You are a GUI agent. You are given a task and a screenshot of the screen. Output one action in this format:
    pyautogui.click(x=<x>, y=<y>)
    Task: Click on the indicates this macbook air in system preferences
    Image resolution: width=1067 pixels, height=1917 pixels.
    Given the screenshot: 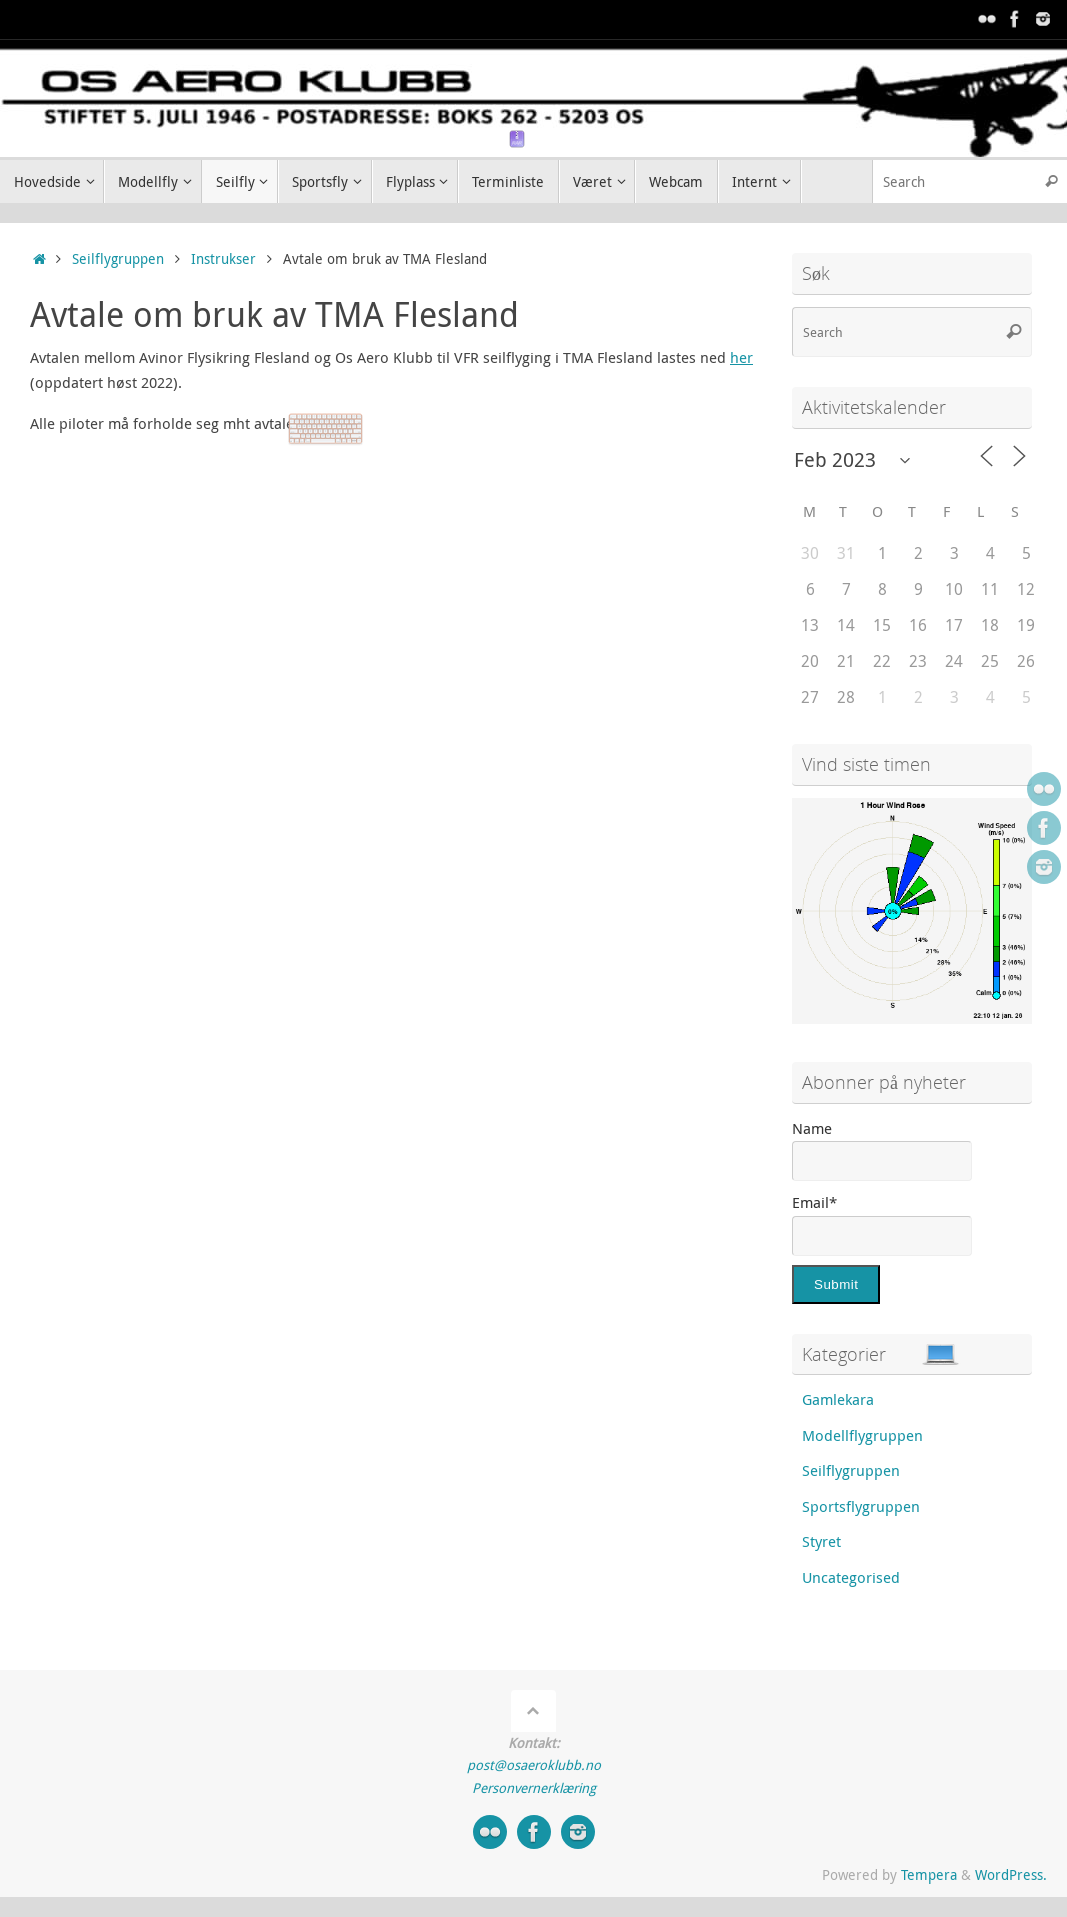 What is the action you would take?
    pyautogui.click(x=940, y=1351)
    